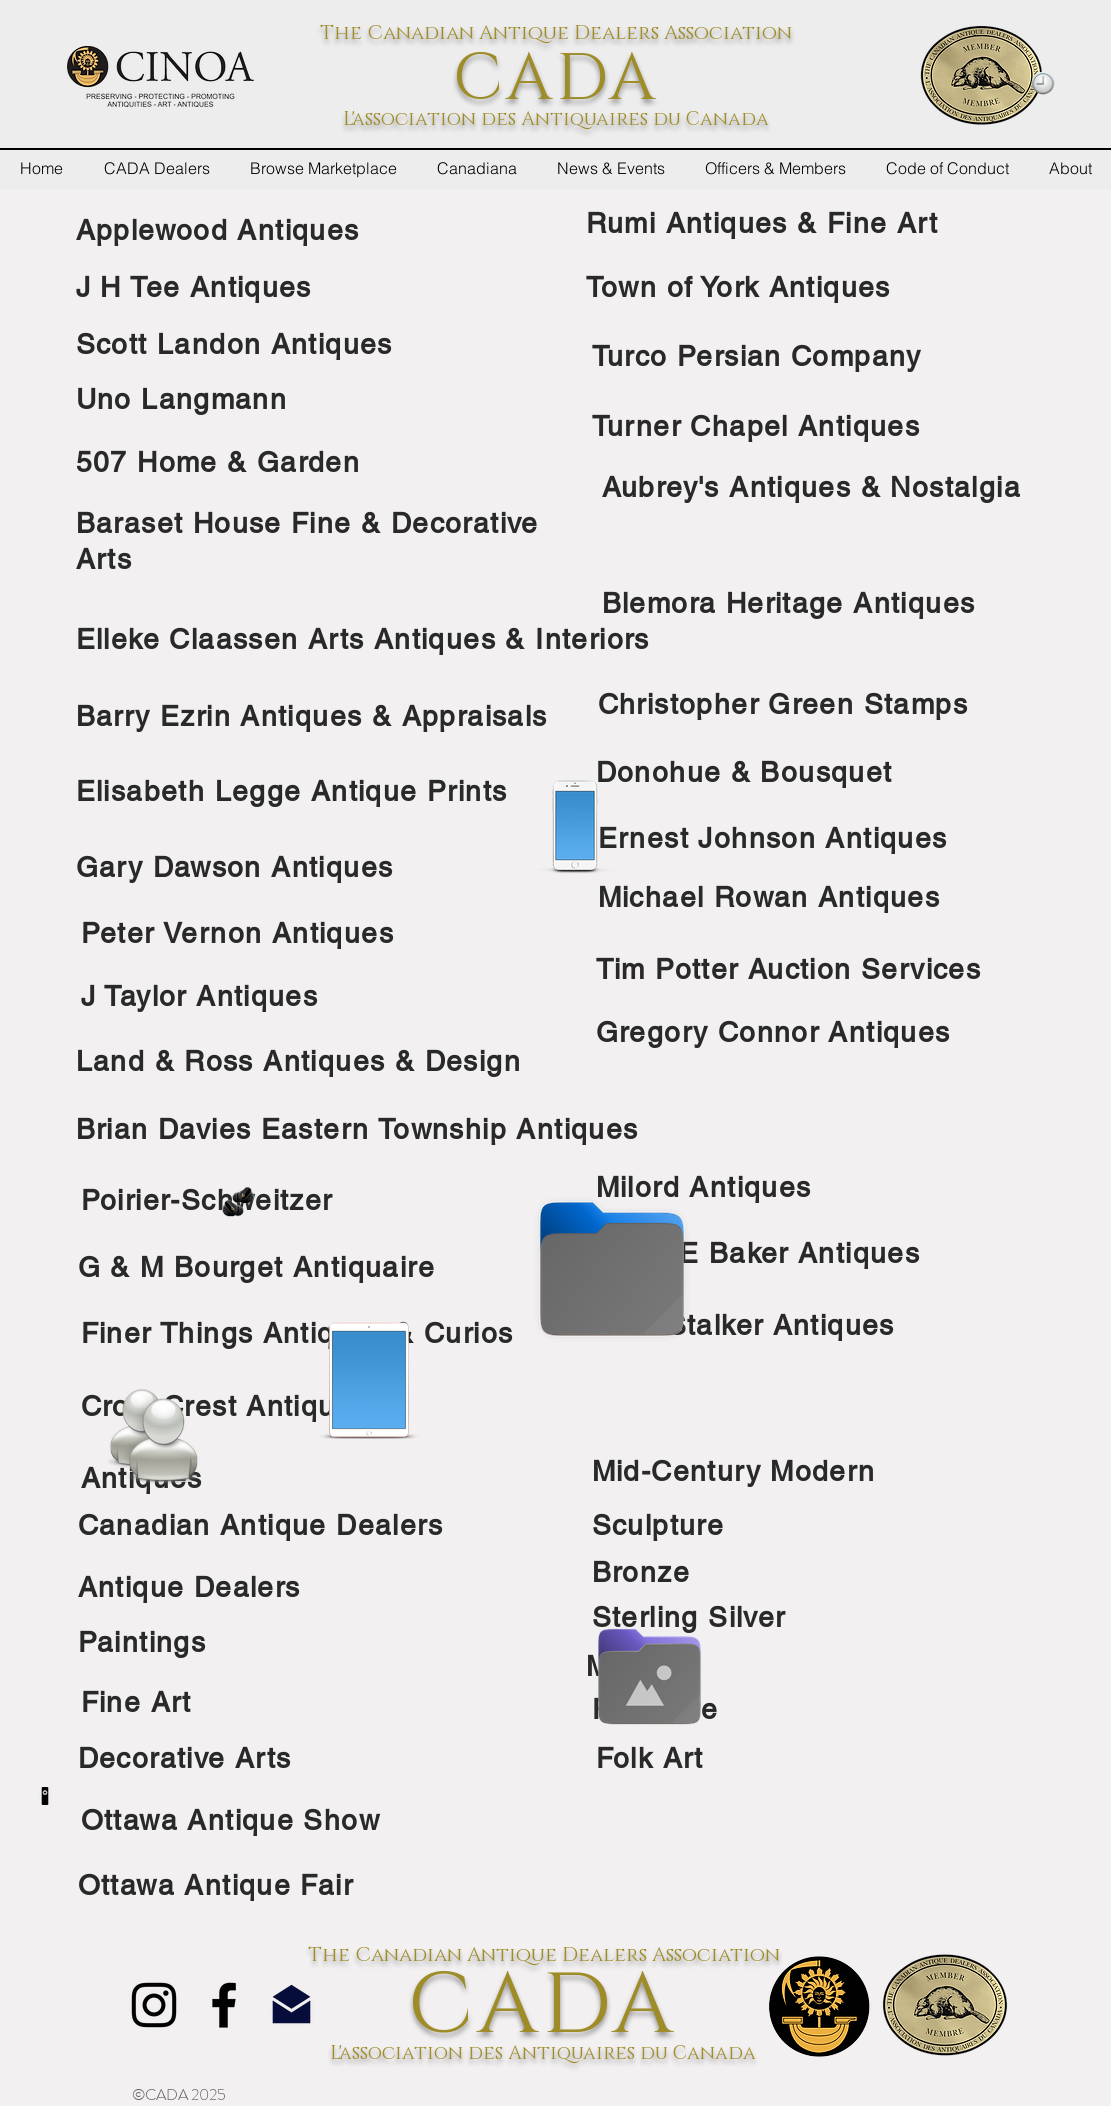 The height and width of the screenshot is (2106, 1111). What do you see at coordinates (612, 1269) in the screenshot?
I see `open folder to view contents` at bounding box center [612, 1269].